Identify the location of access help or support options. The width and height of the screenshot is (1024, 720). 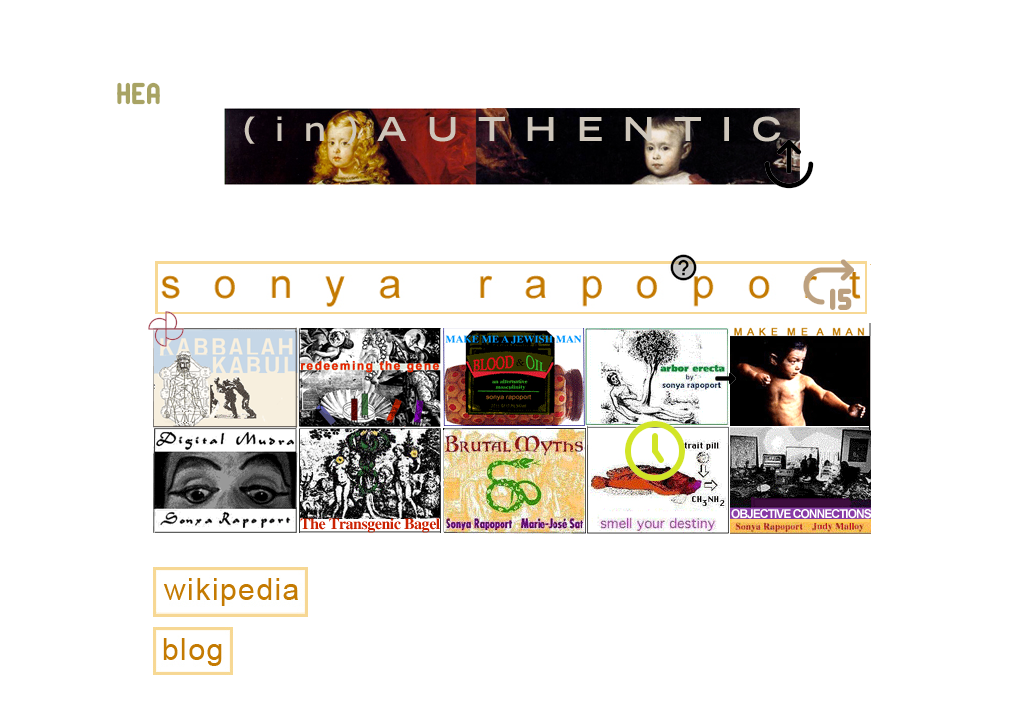
(683, 267).